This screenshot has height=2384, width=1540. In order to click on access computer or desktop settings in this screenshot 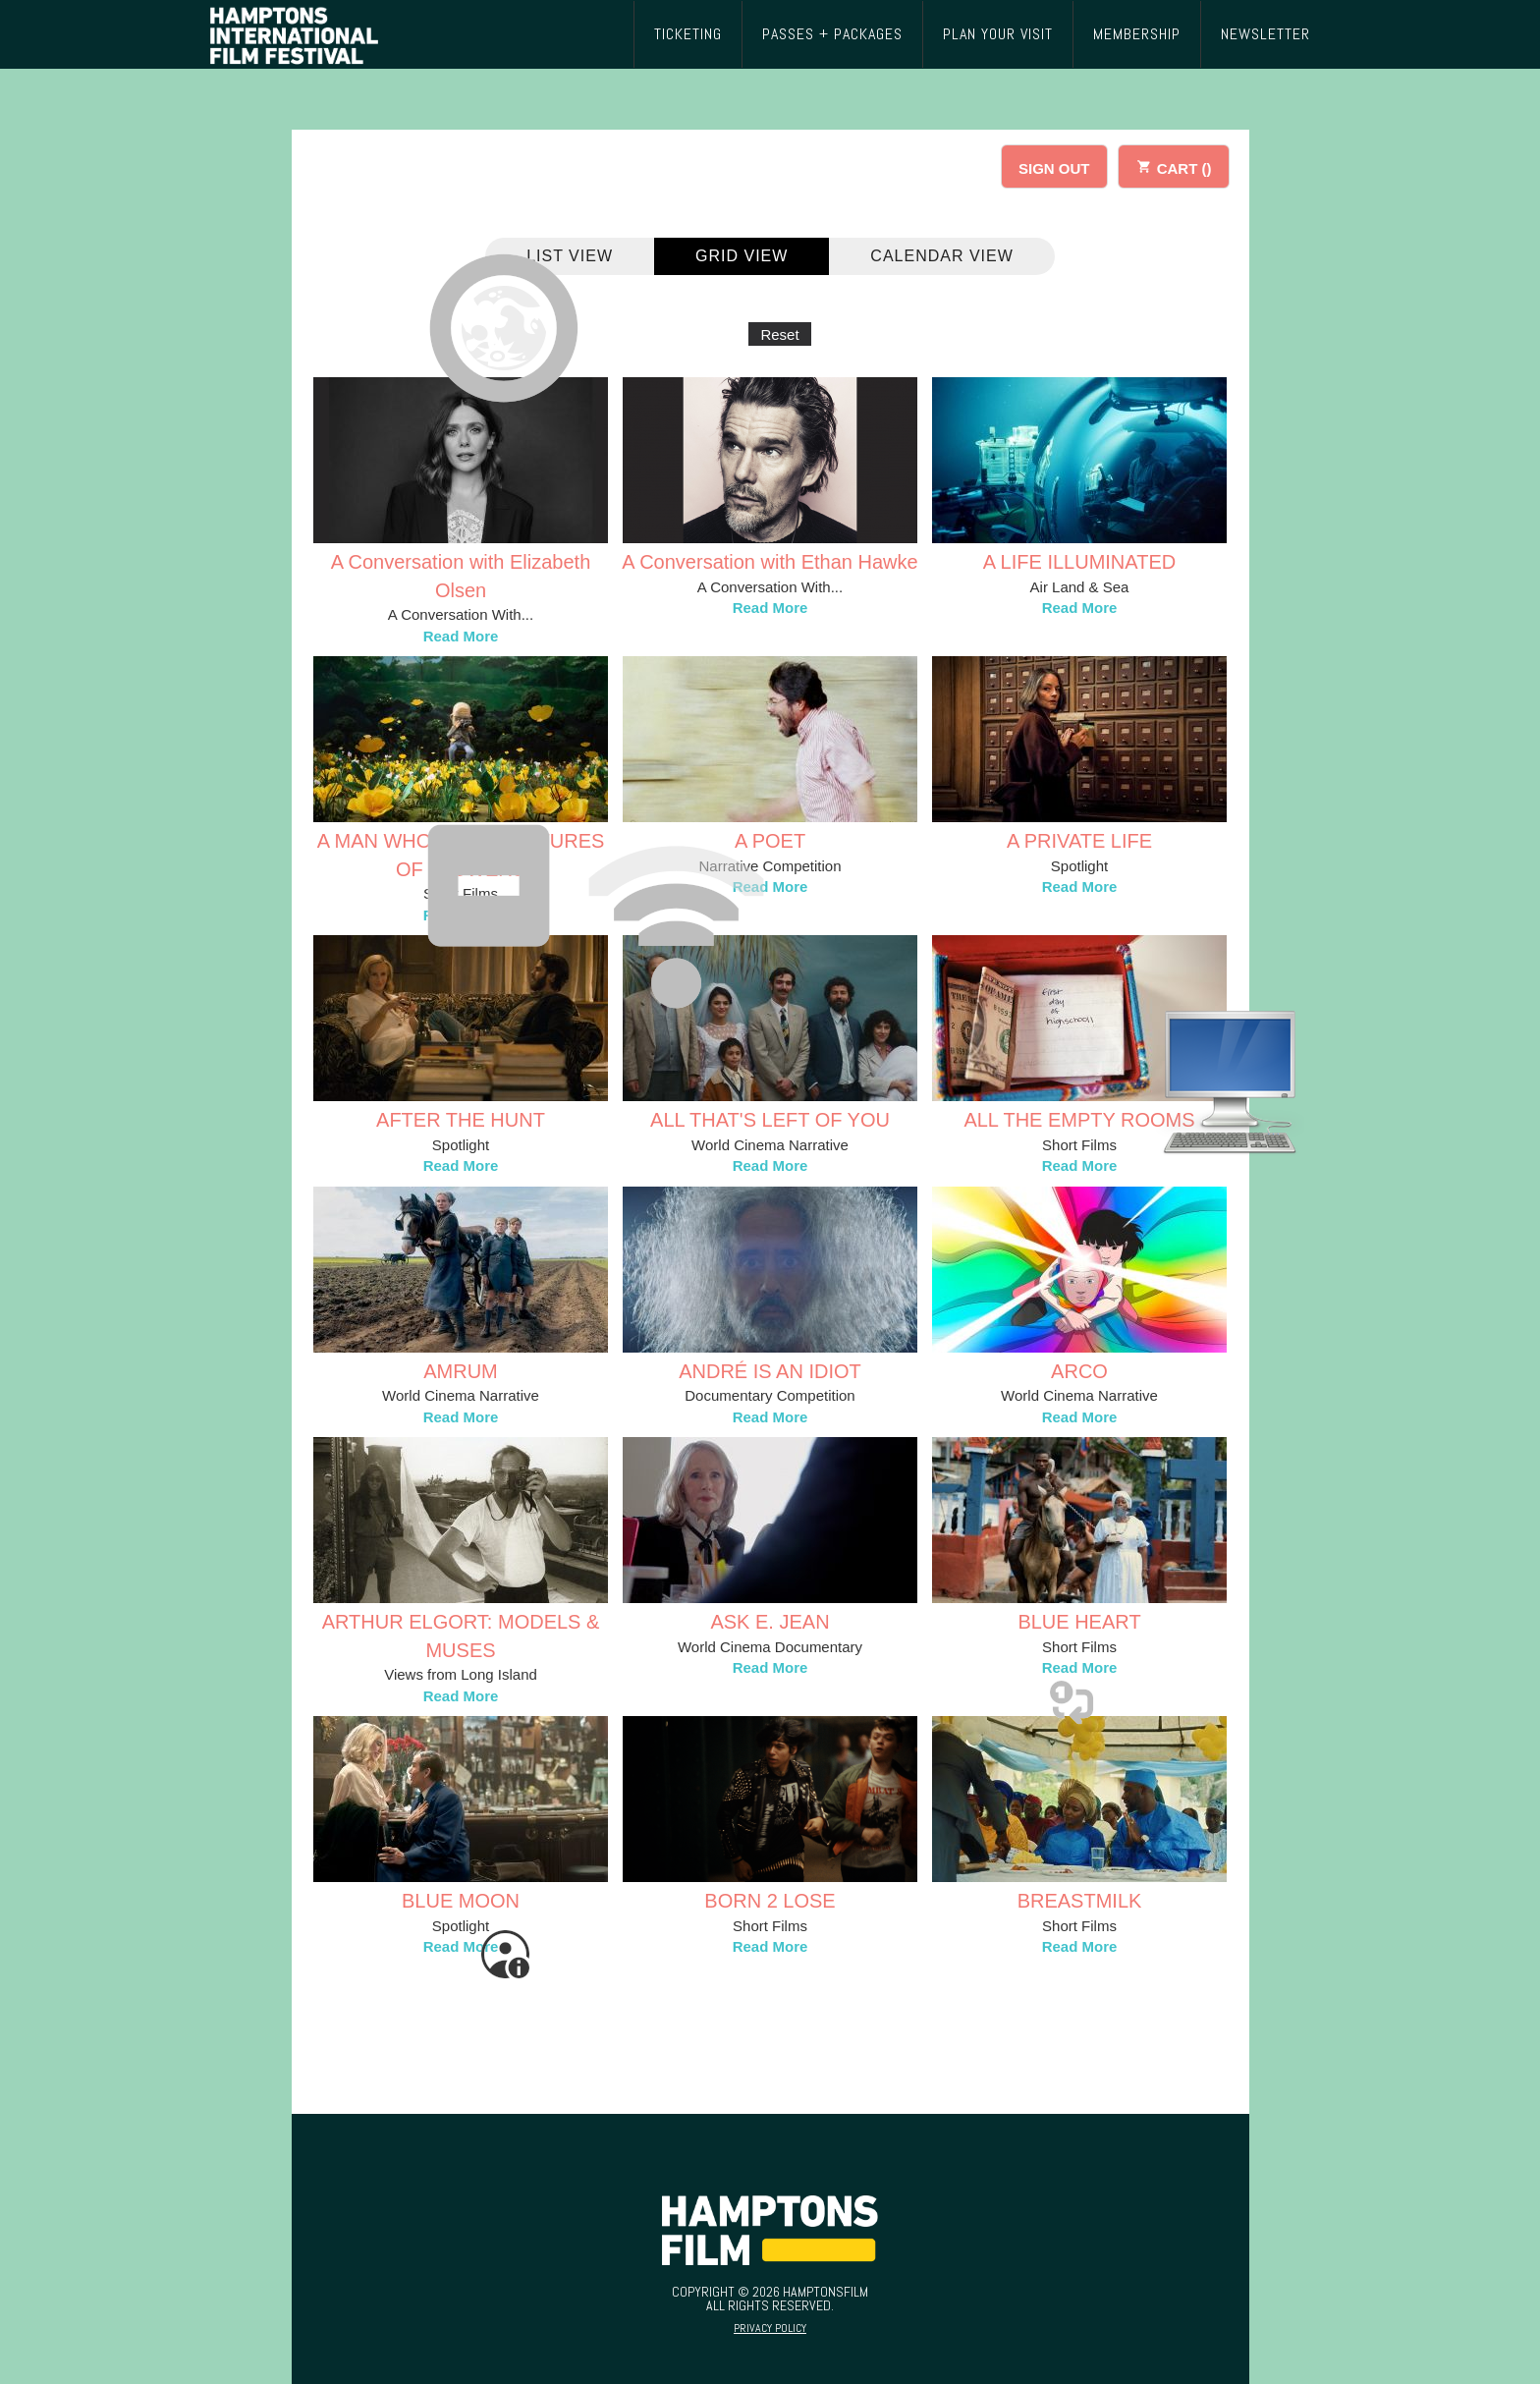, I will do `click(1230, 1083)`.